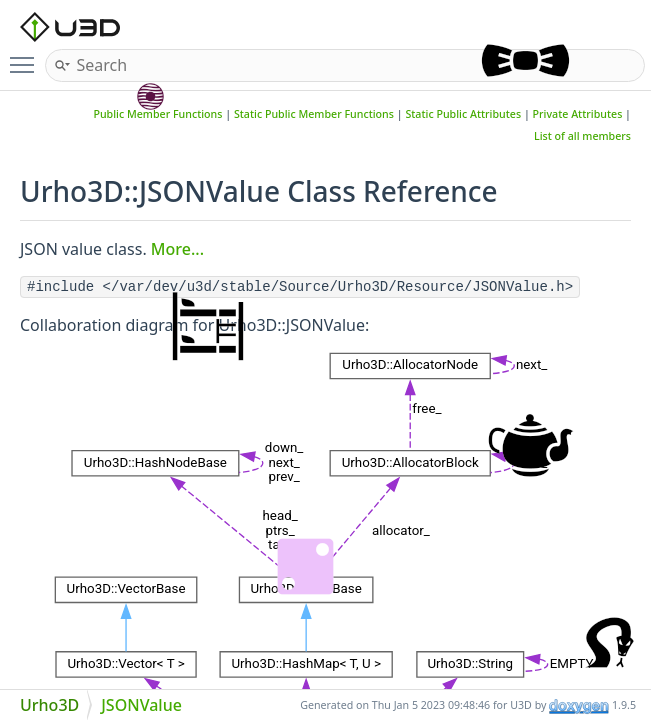  What do you see at coordinates (150, 96) in the screenshot?
I see `decorative game badge or achievement icon` at bounding box center [150, 96].